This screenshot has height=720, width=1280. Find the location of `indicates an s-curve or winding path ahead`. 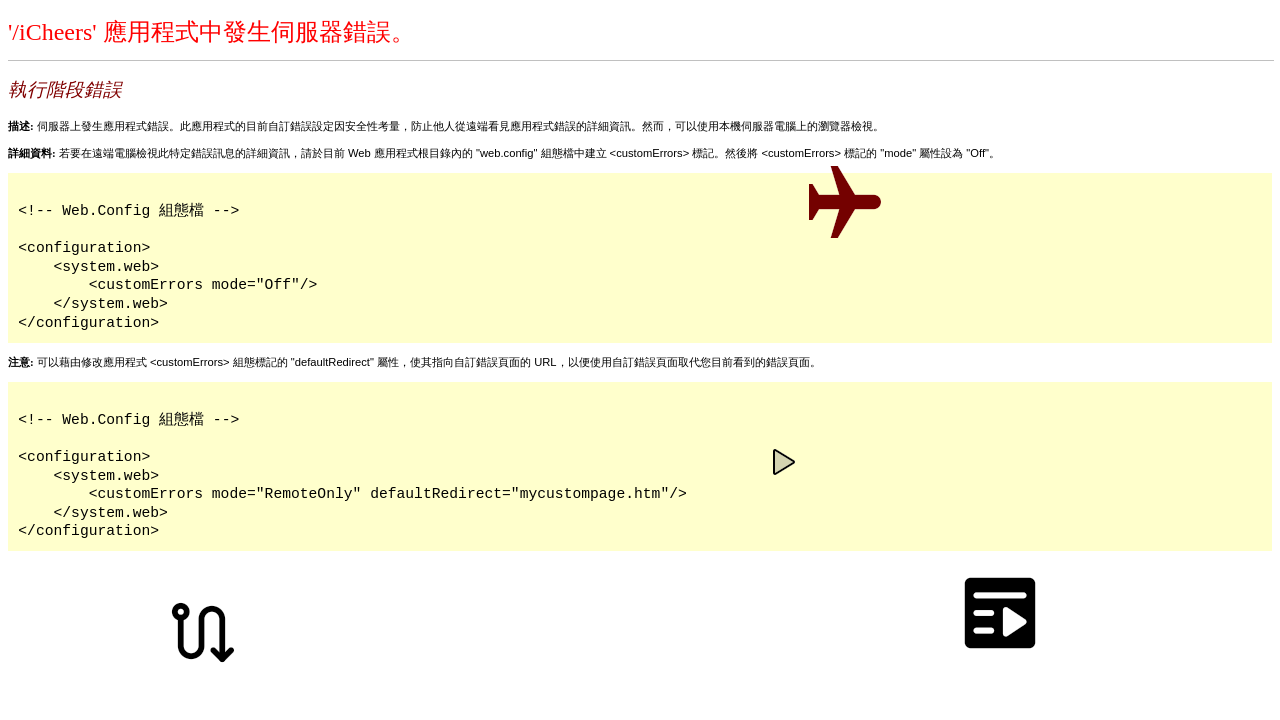

indicates an s-curve or winding path ahead is located at coordinates (201, 632).